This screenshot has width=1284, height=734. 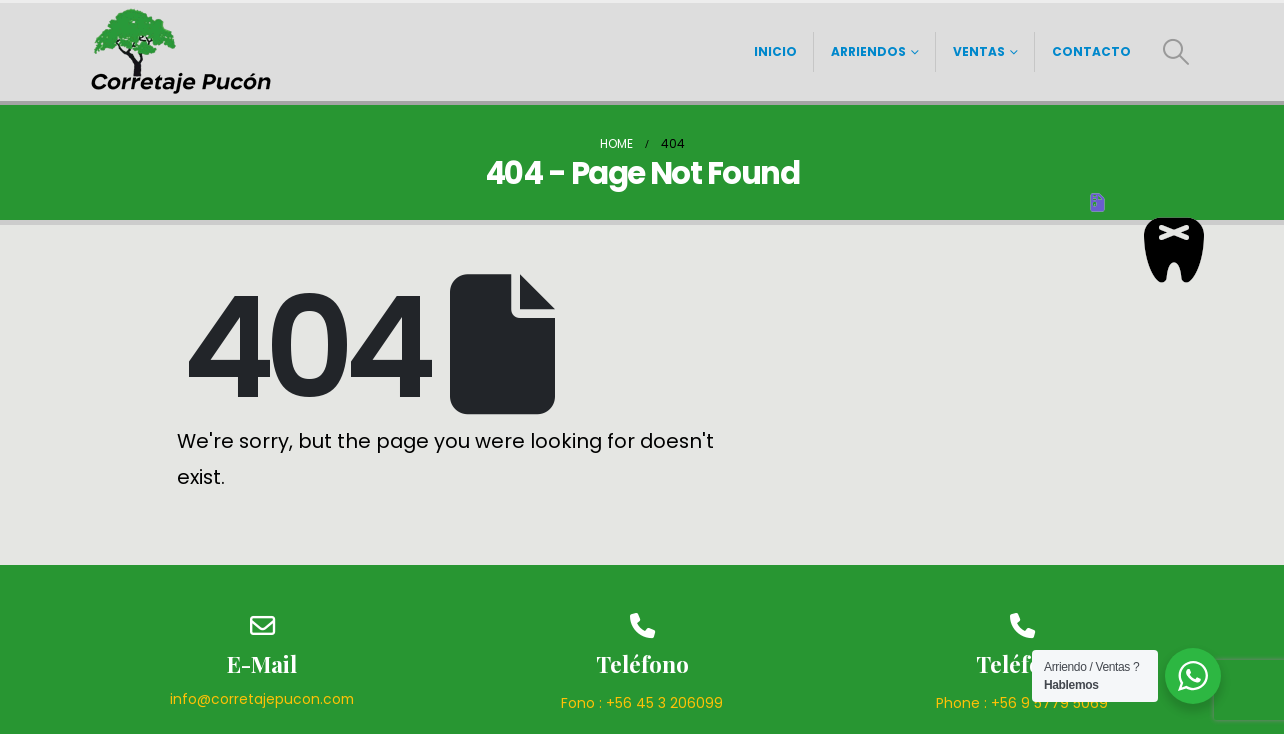 I want to click on view or open a compressed archive file, so click(x=1097, y=202).